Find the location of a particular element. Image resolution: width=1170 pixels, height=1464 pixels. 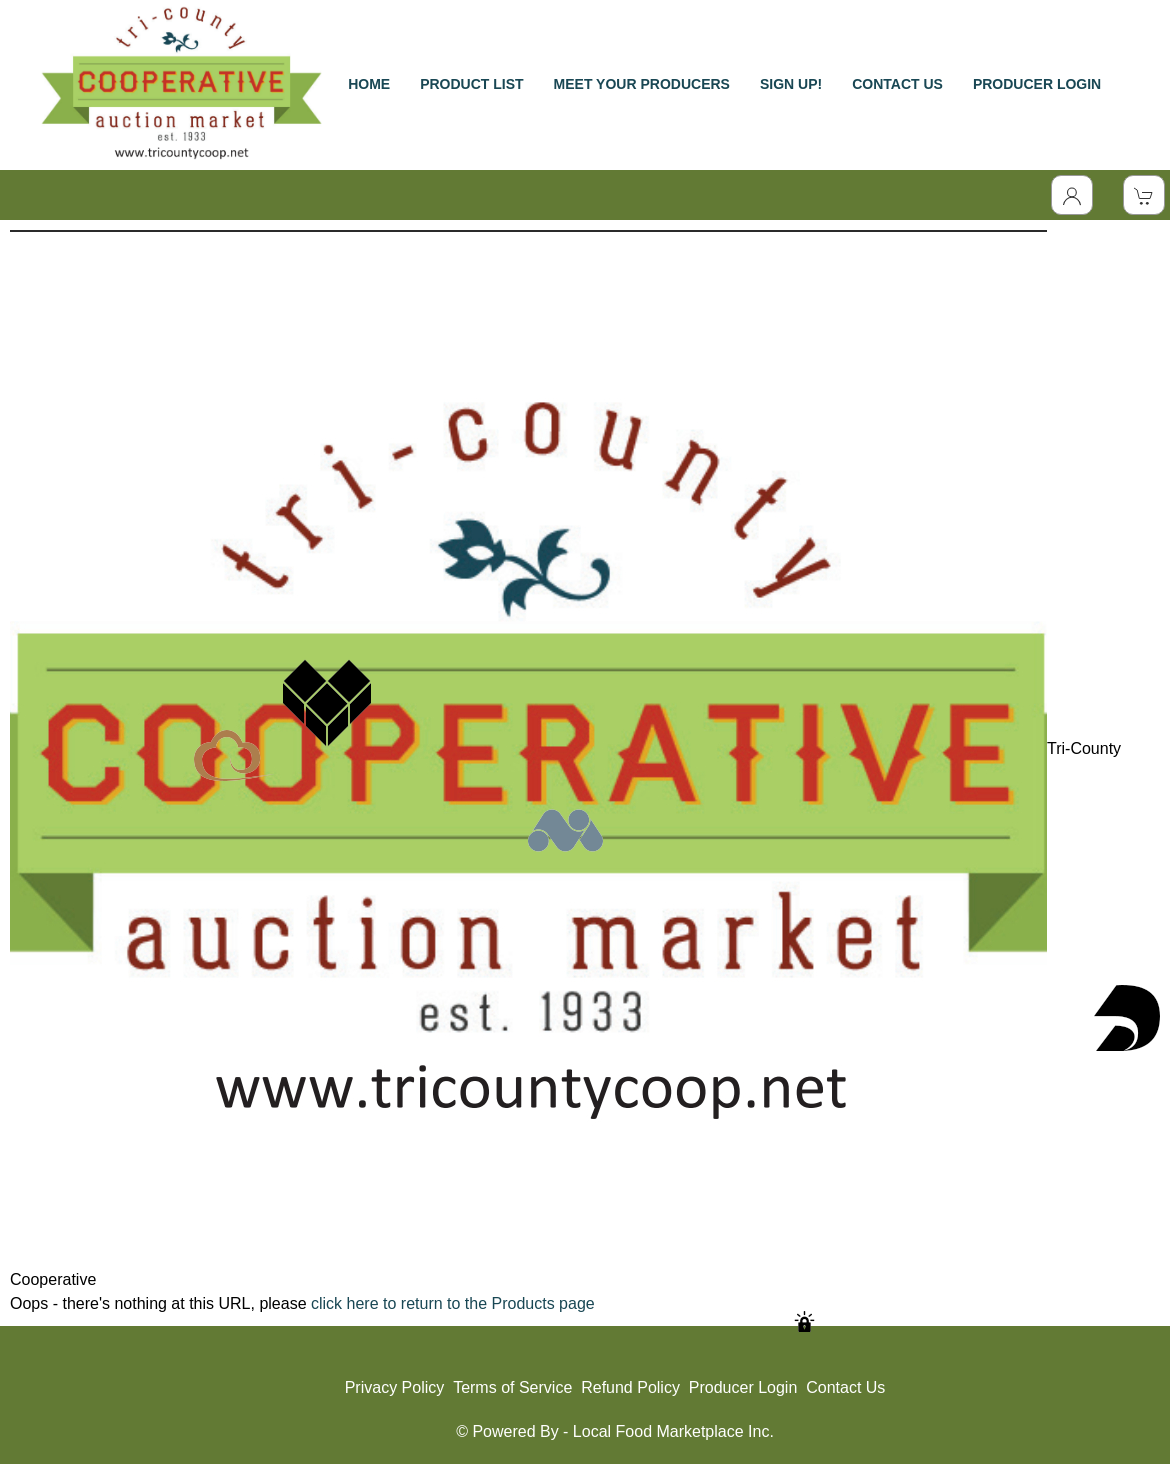

ethers.js library branding or documentation link is located at coordinates (234, 755).